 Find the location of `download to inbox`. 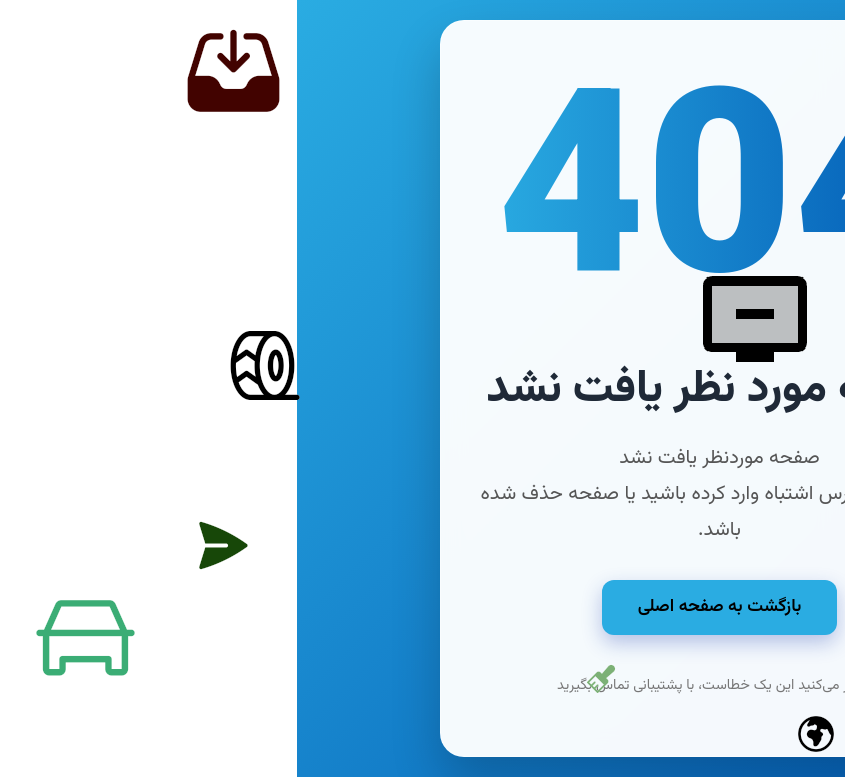

download to inbox is located at coordinates (233, 72).